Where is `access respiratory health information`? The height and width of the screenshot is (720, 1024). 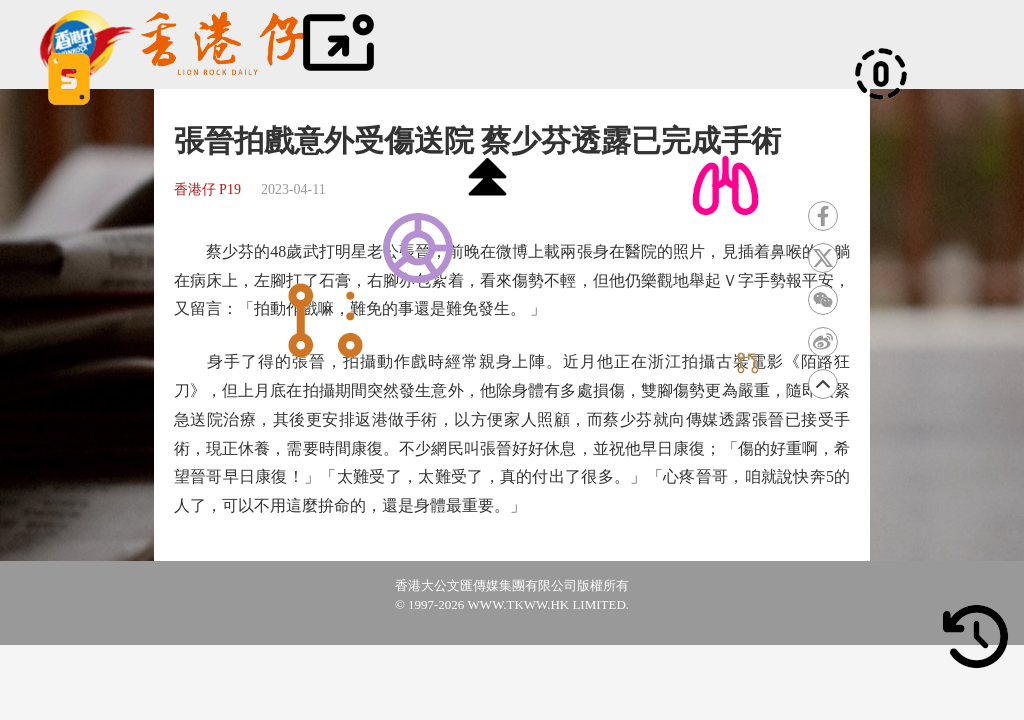
access respiratory health information is located at coordinates (725, 185).